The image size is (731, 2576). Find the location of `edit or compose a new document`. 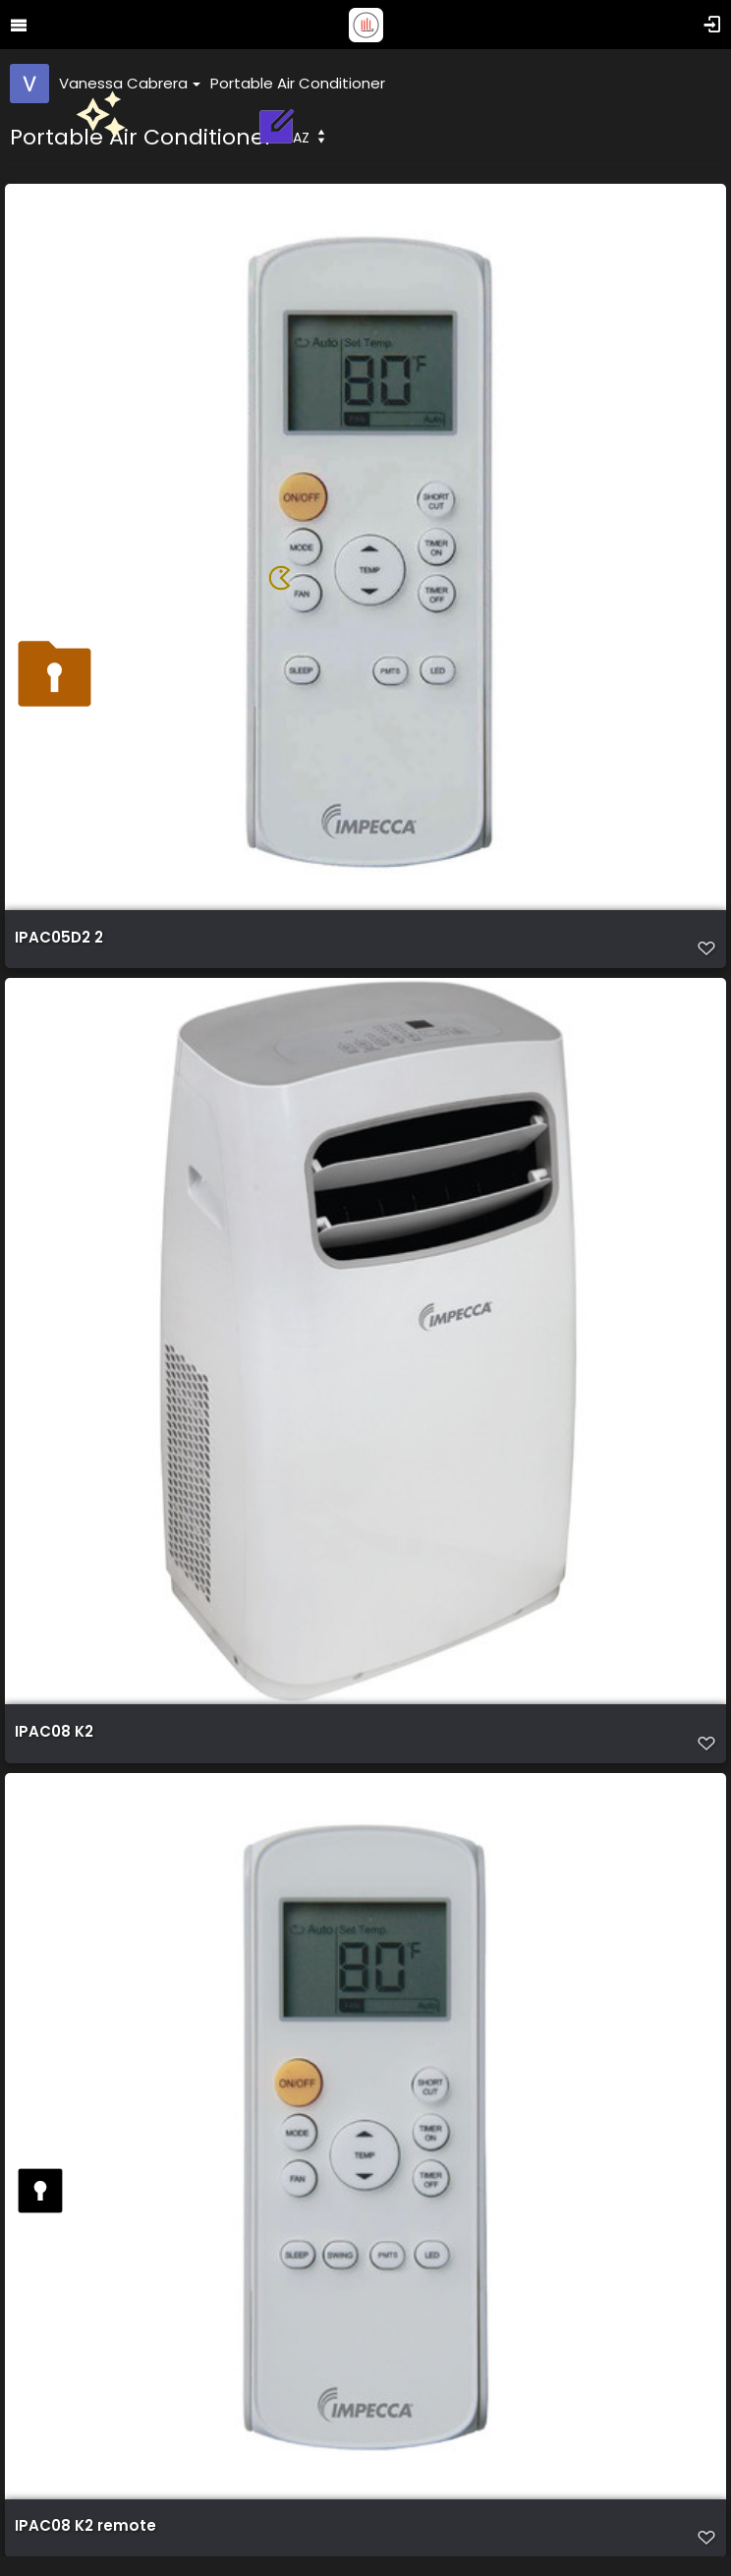

edit or compose a new document is located at coordinates (276, 127).